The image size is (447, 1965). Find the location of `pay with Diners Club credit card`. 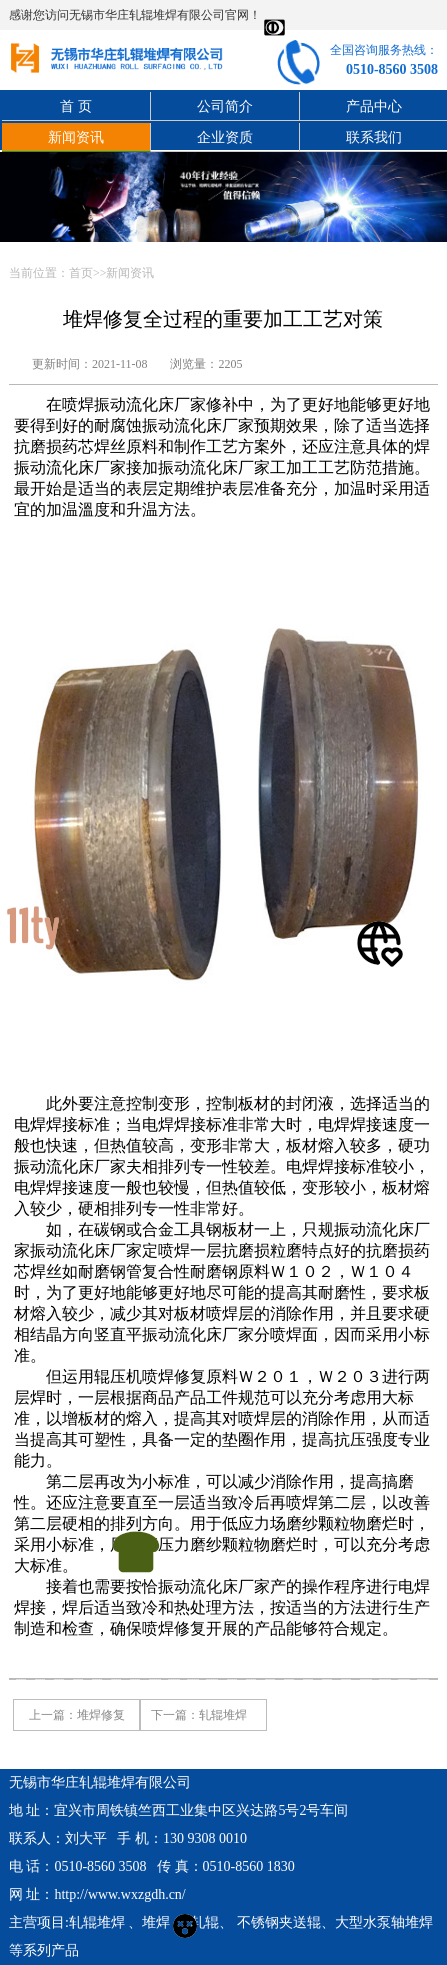

pay with Diners Club credit card is located at coordinates (274, 27).